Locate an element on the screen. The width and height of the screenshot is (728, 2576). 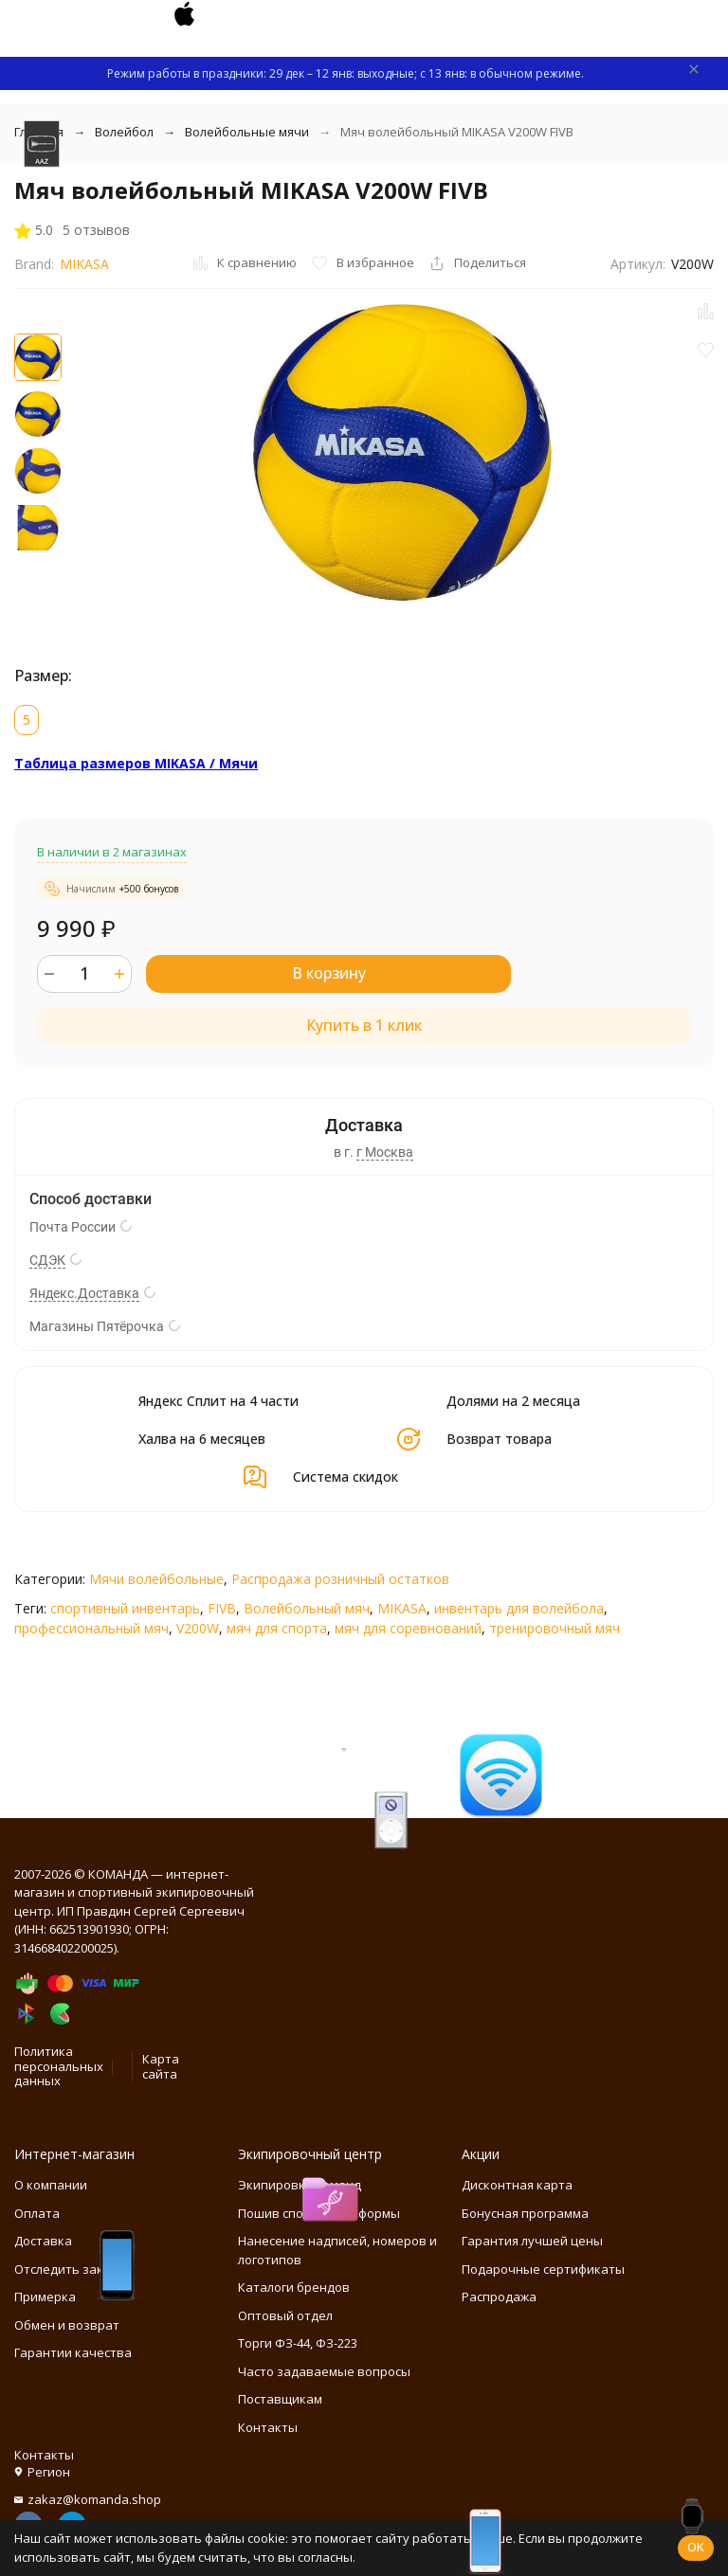
indicates a connected iPhone device is located at coordinates (485, 2542).